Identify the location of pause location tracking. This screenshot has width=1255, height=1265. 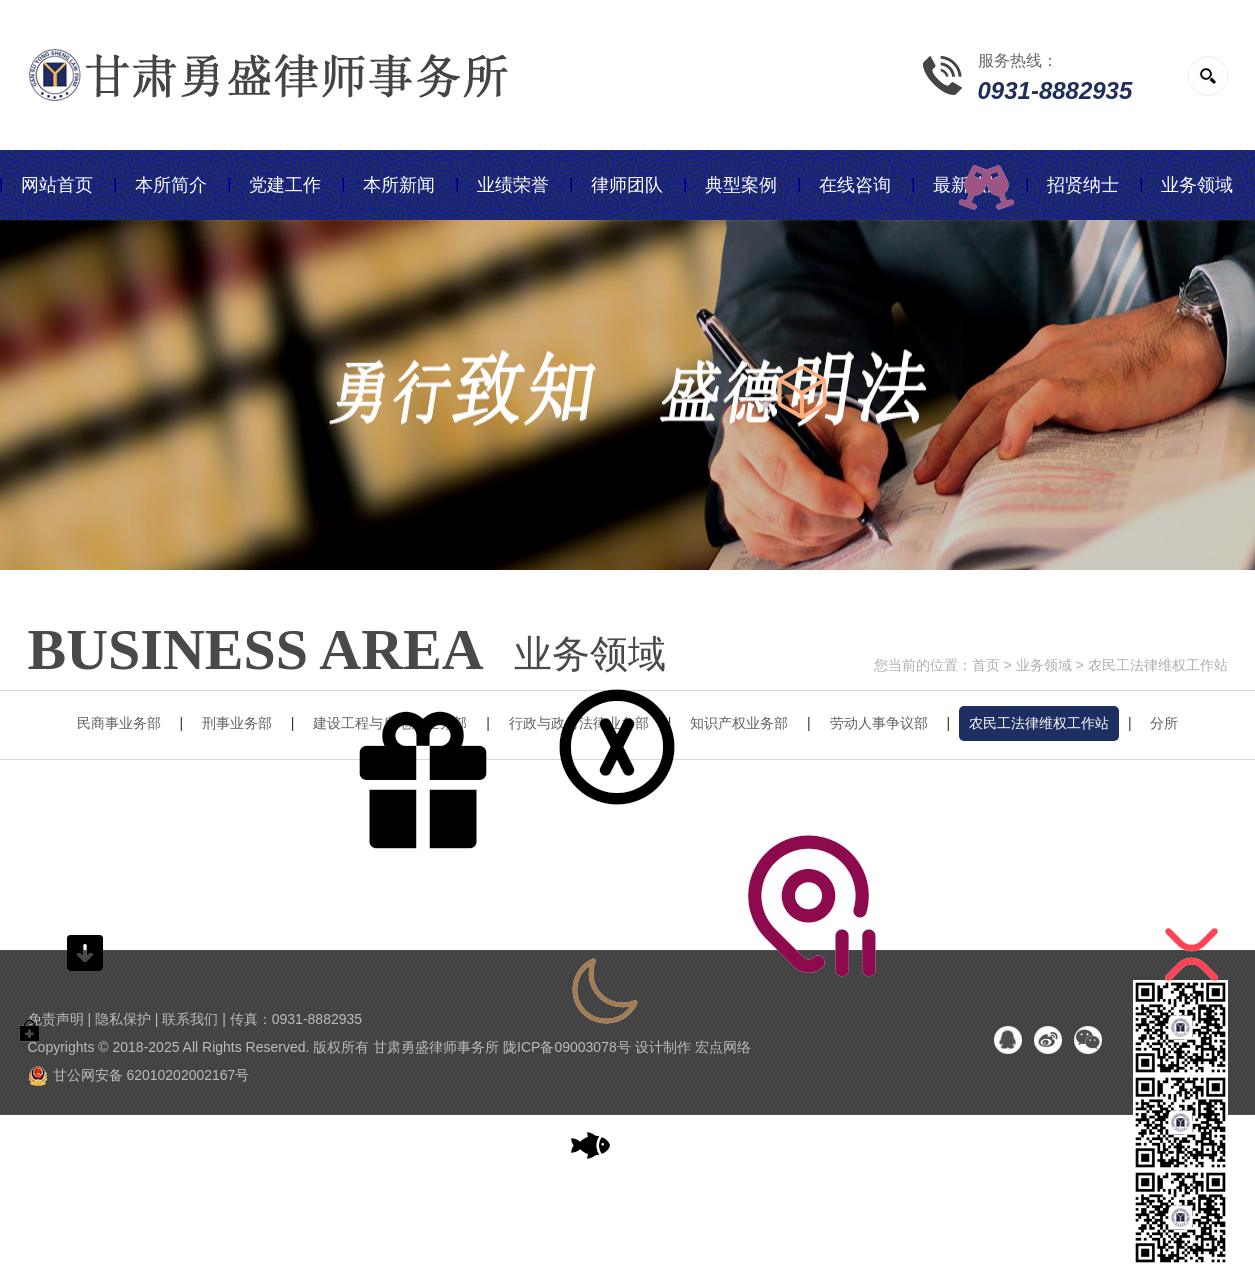
(808, 902).